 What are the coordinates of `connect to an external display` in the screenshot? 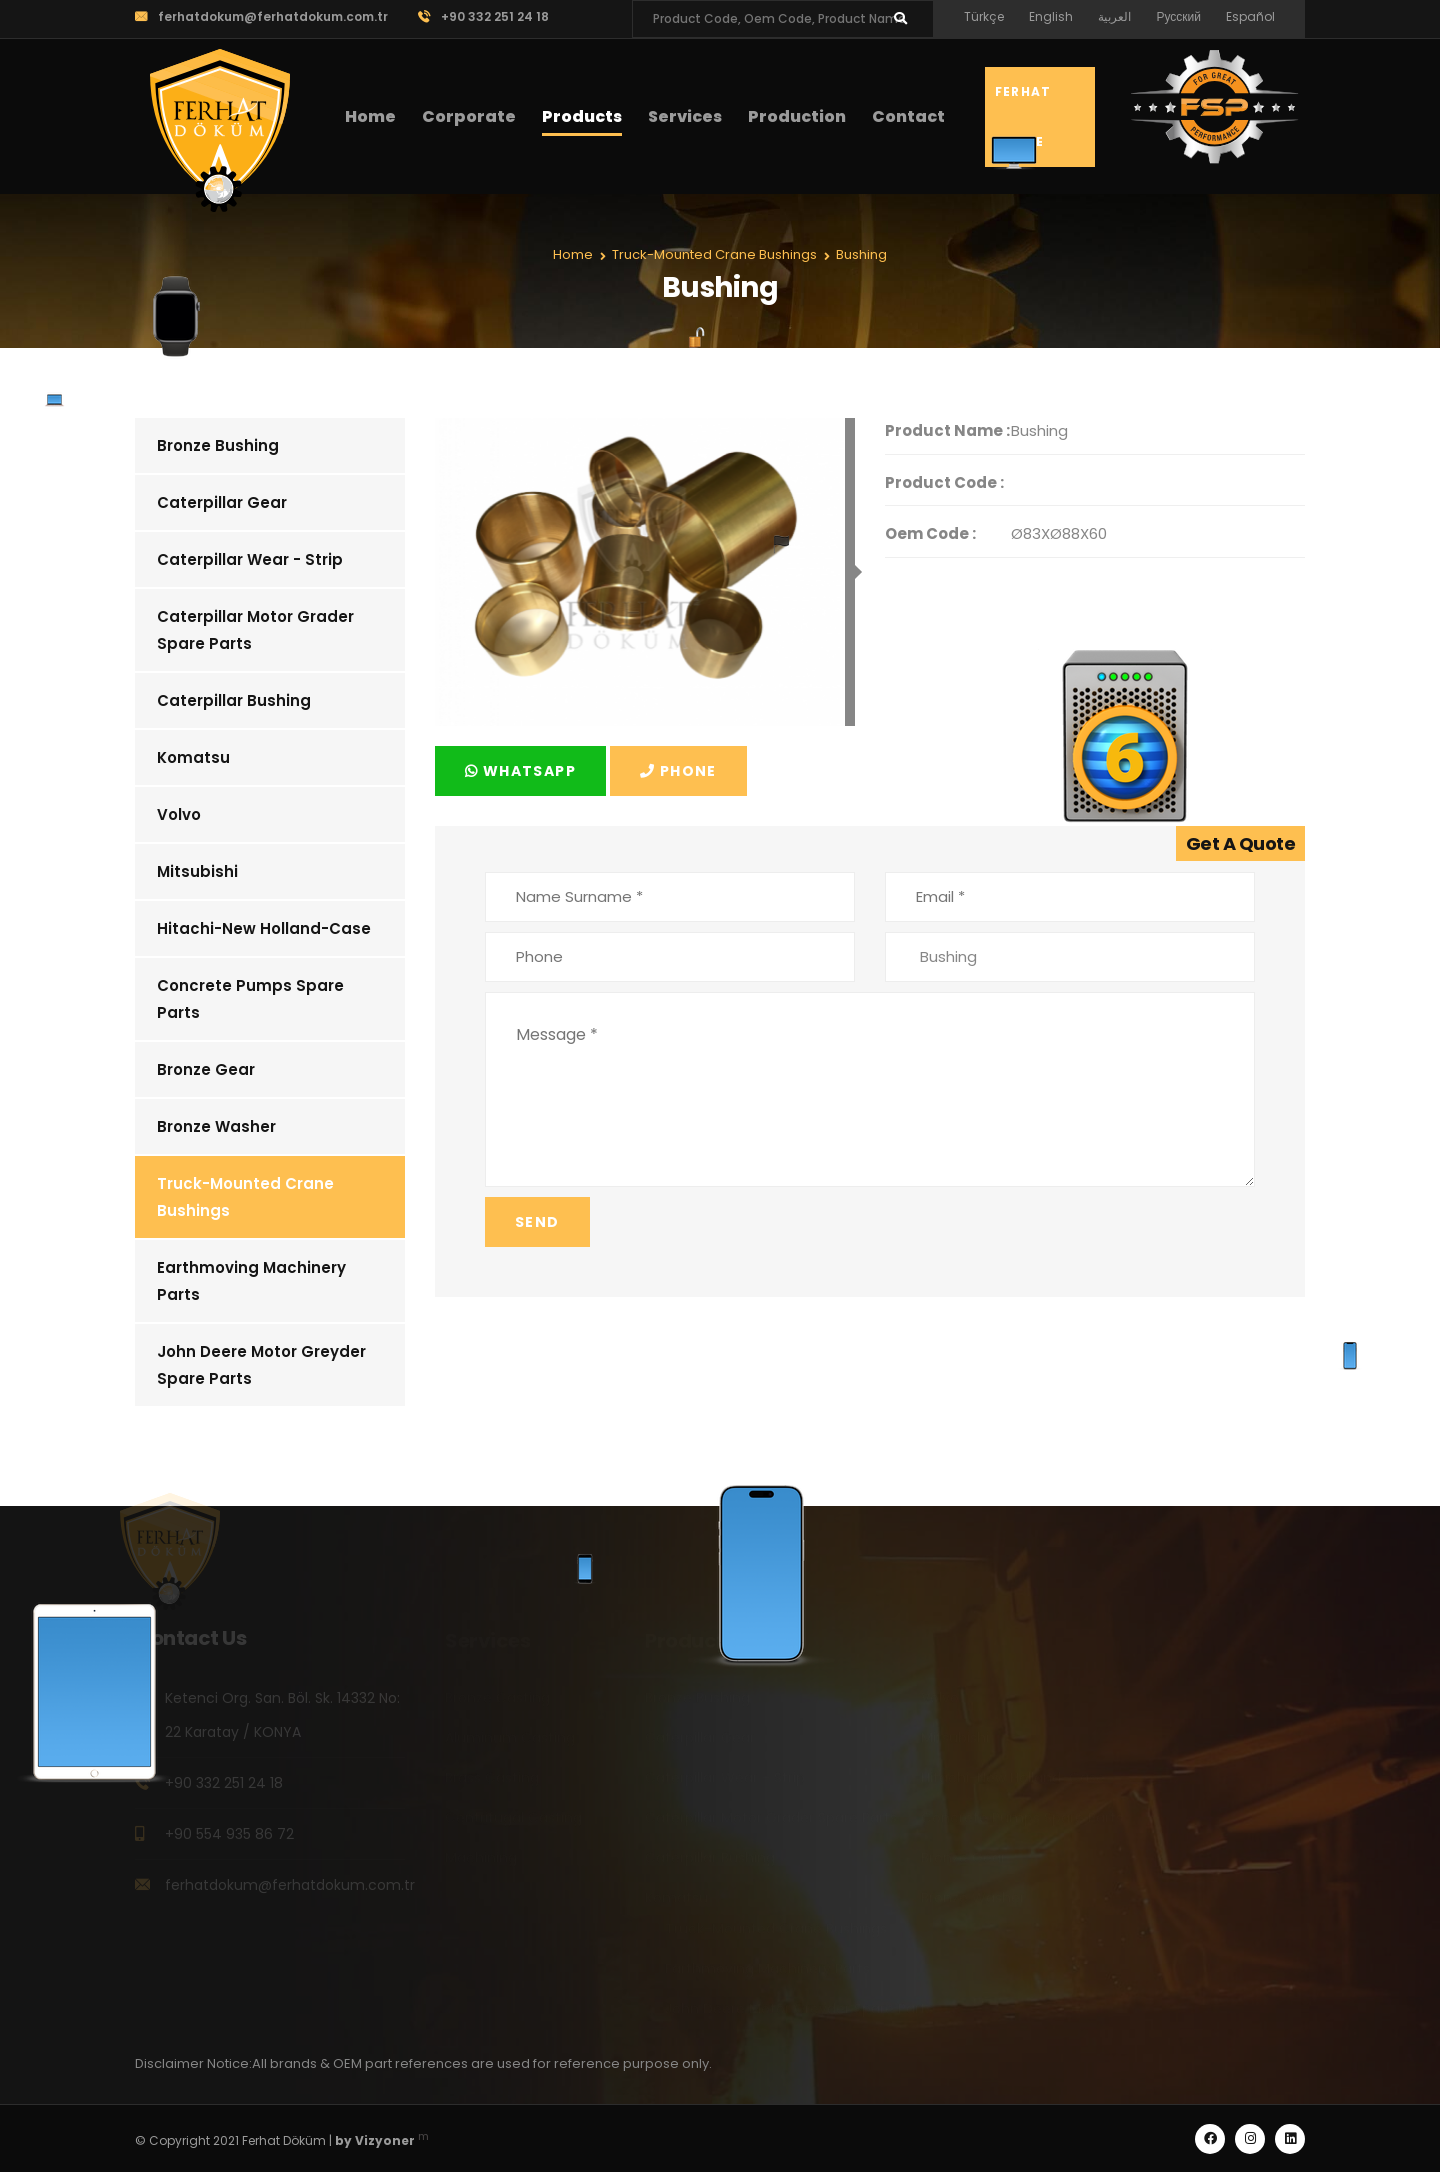 It's located at (1014, 148).